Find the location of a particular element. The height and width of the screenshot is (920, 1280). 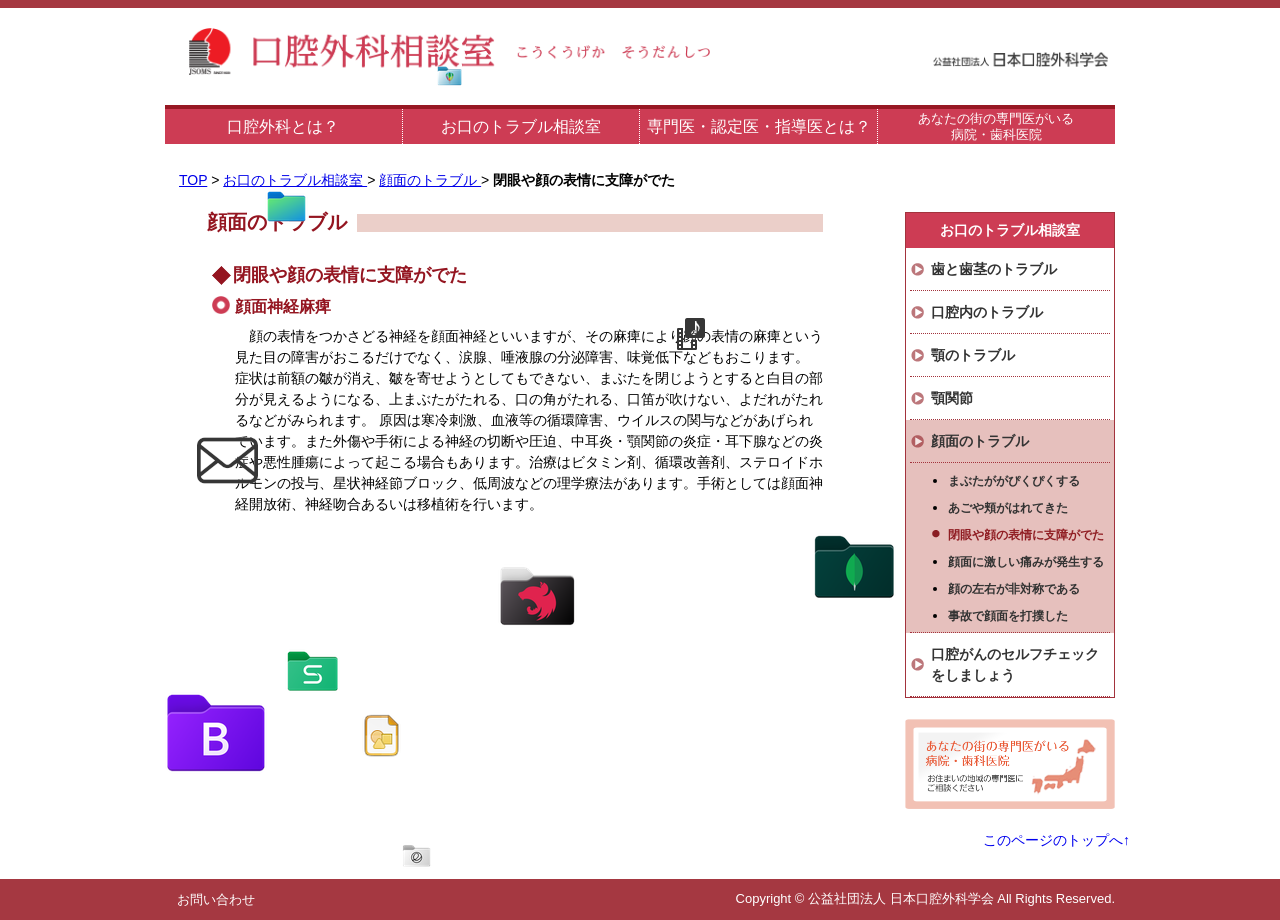

open NestJS project folder is located at coordinates (537, 598).